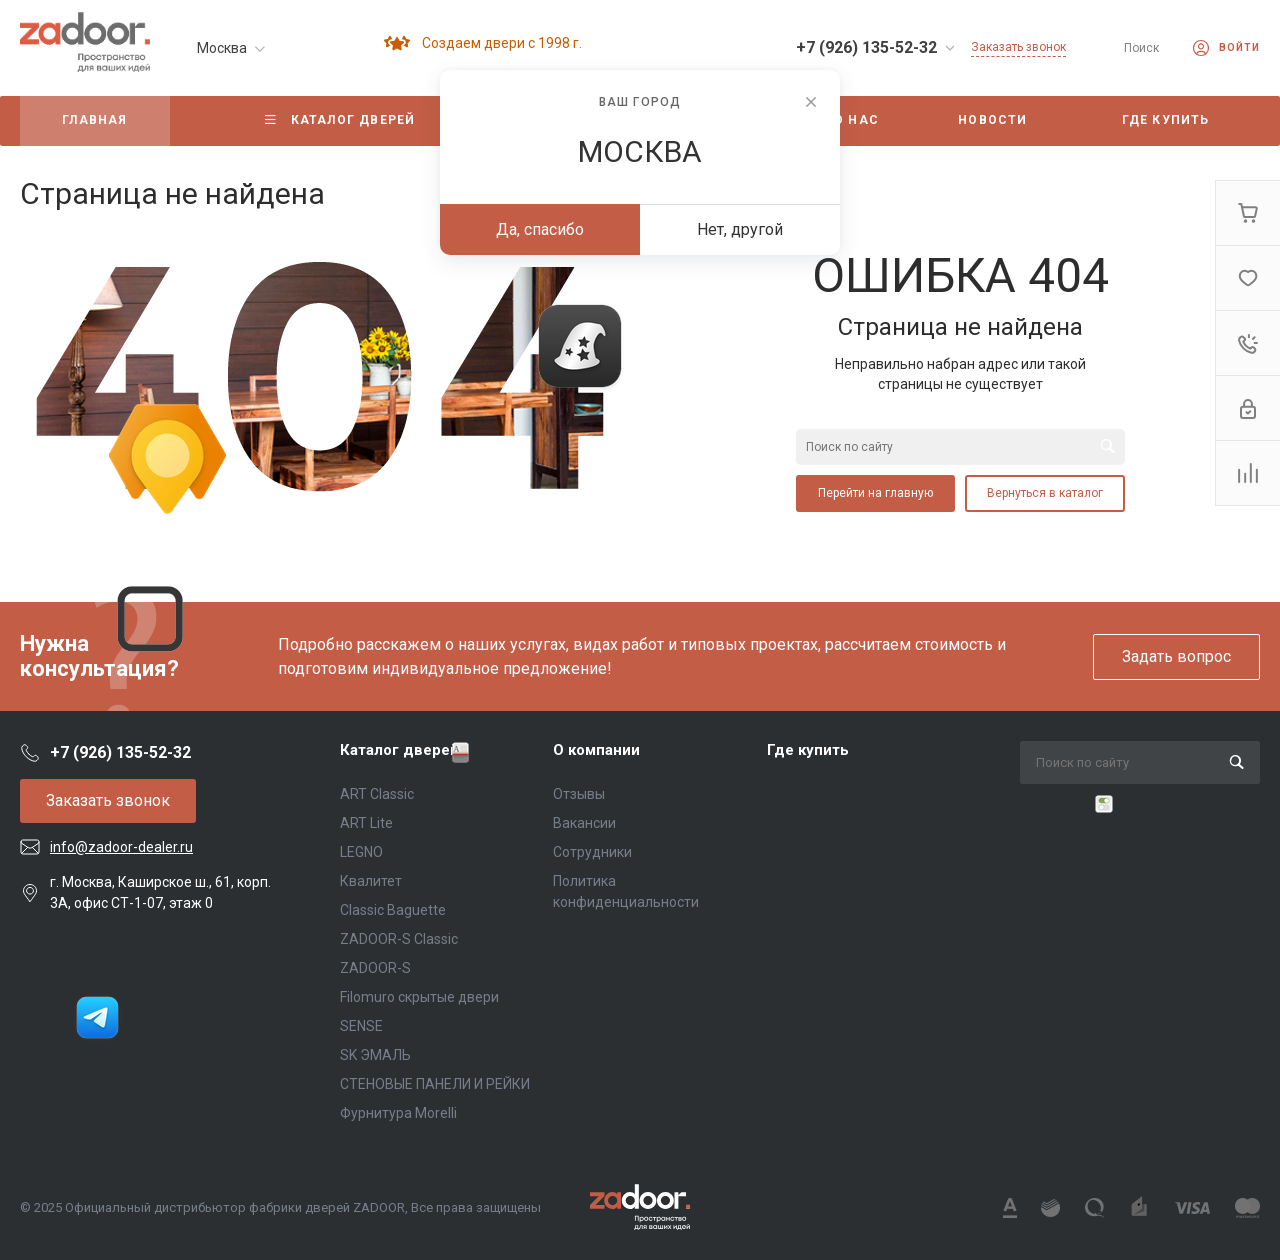 This screenshot has height=1260, width=1280. What do you see at coordinates (132, 637) in the screenshot?
I see `empty checkbox or selection state` at bounding box center [132, 637].